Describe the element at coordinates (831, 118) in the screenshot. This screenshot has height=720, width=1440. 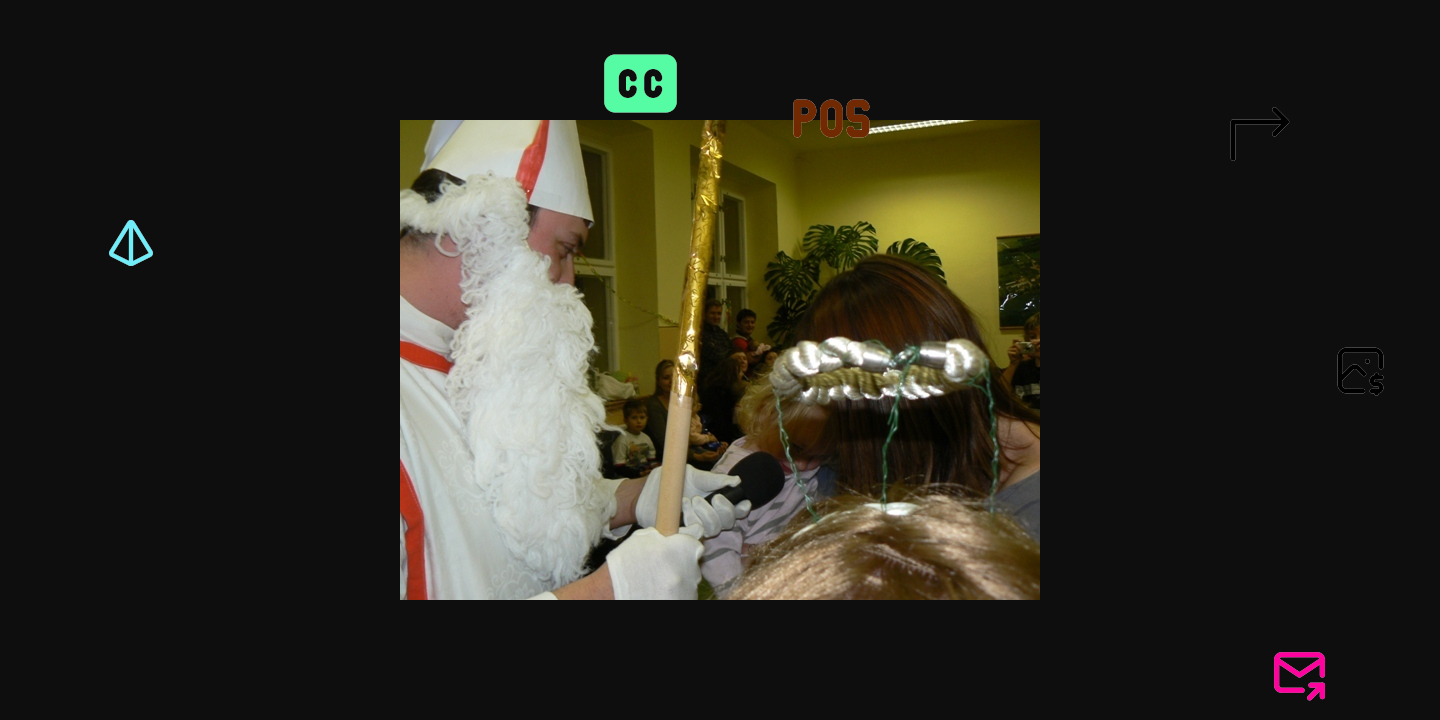
I see `indicates an HTTP POST request method` at that location.